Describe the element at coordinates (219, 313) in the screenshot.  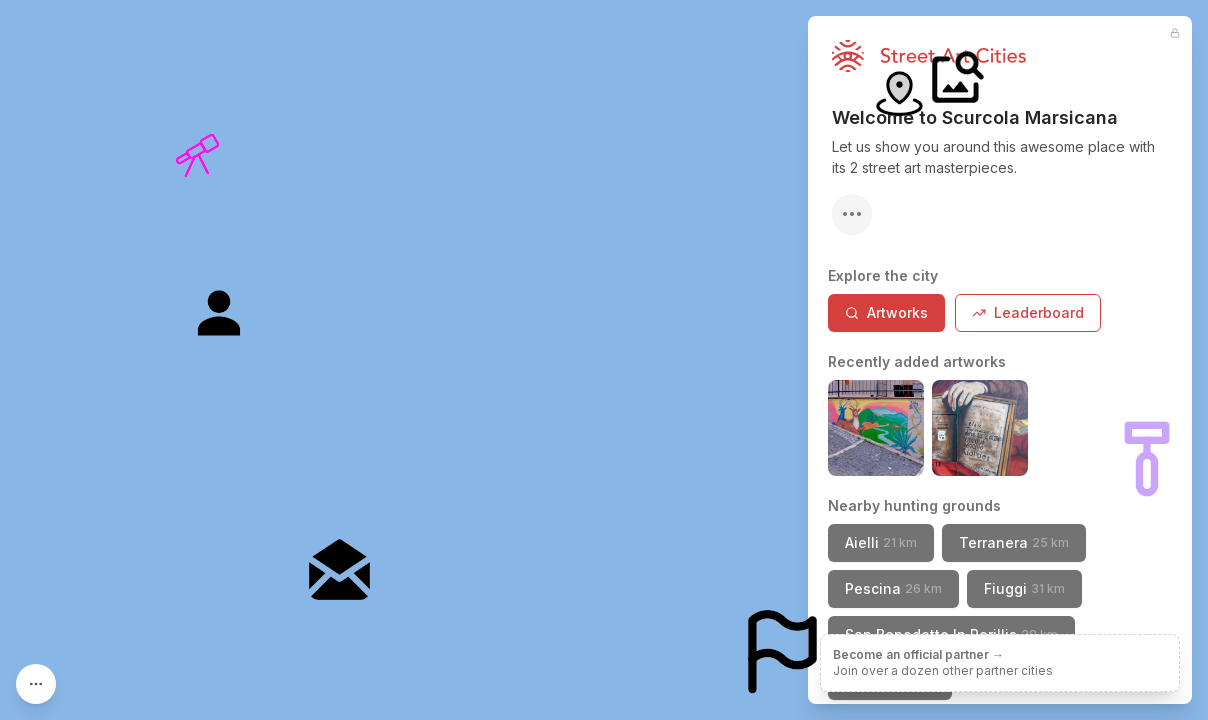
I see `view your profile` at that location.